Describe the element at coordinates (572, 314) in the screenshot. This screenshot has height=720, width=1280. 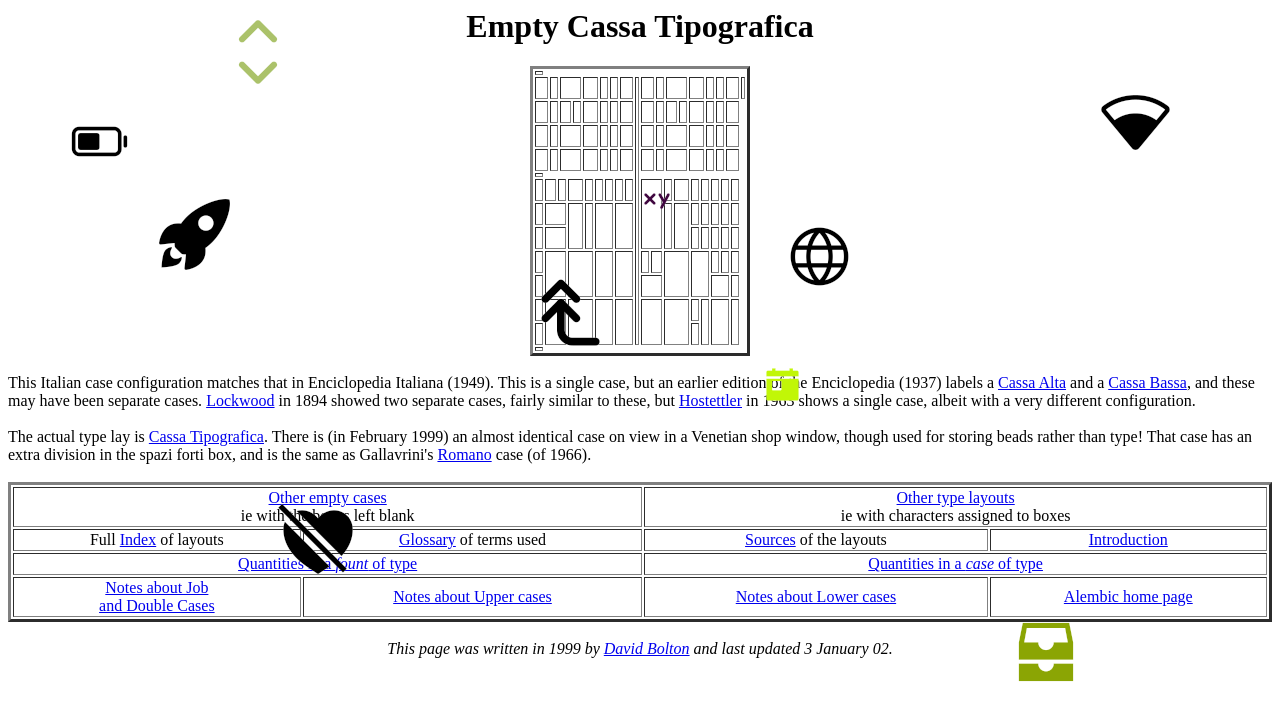
I see `go back two levels in navigation` at that location.